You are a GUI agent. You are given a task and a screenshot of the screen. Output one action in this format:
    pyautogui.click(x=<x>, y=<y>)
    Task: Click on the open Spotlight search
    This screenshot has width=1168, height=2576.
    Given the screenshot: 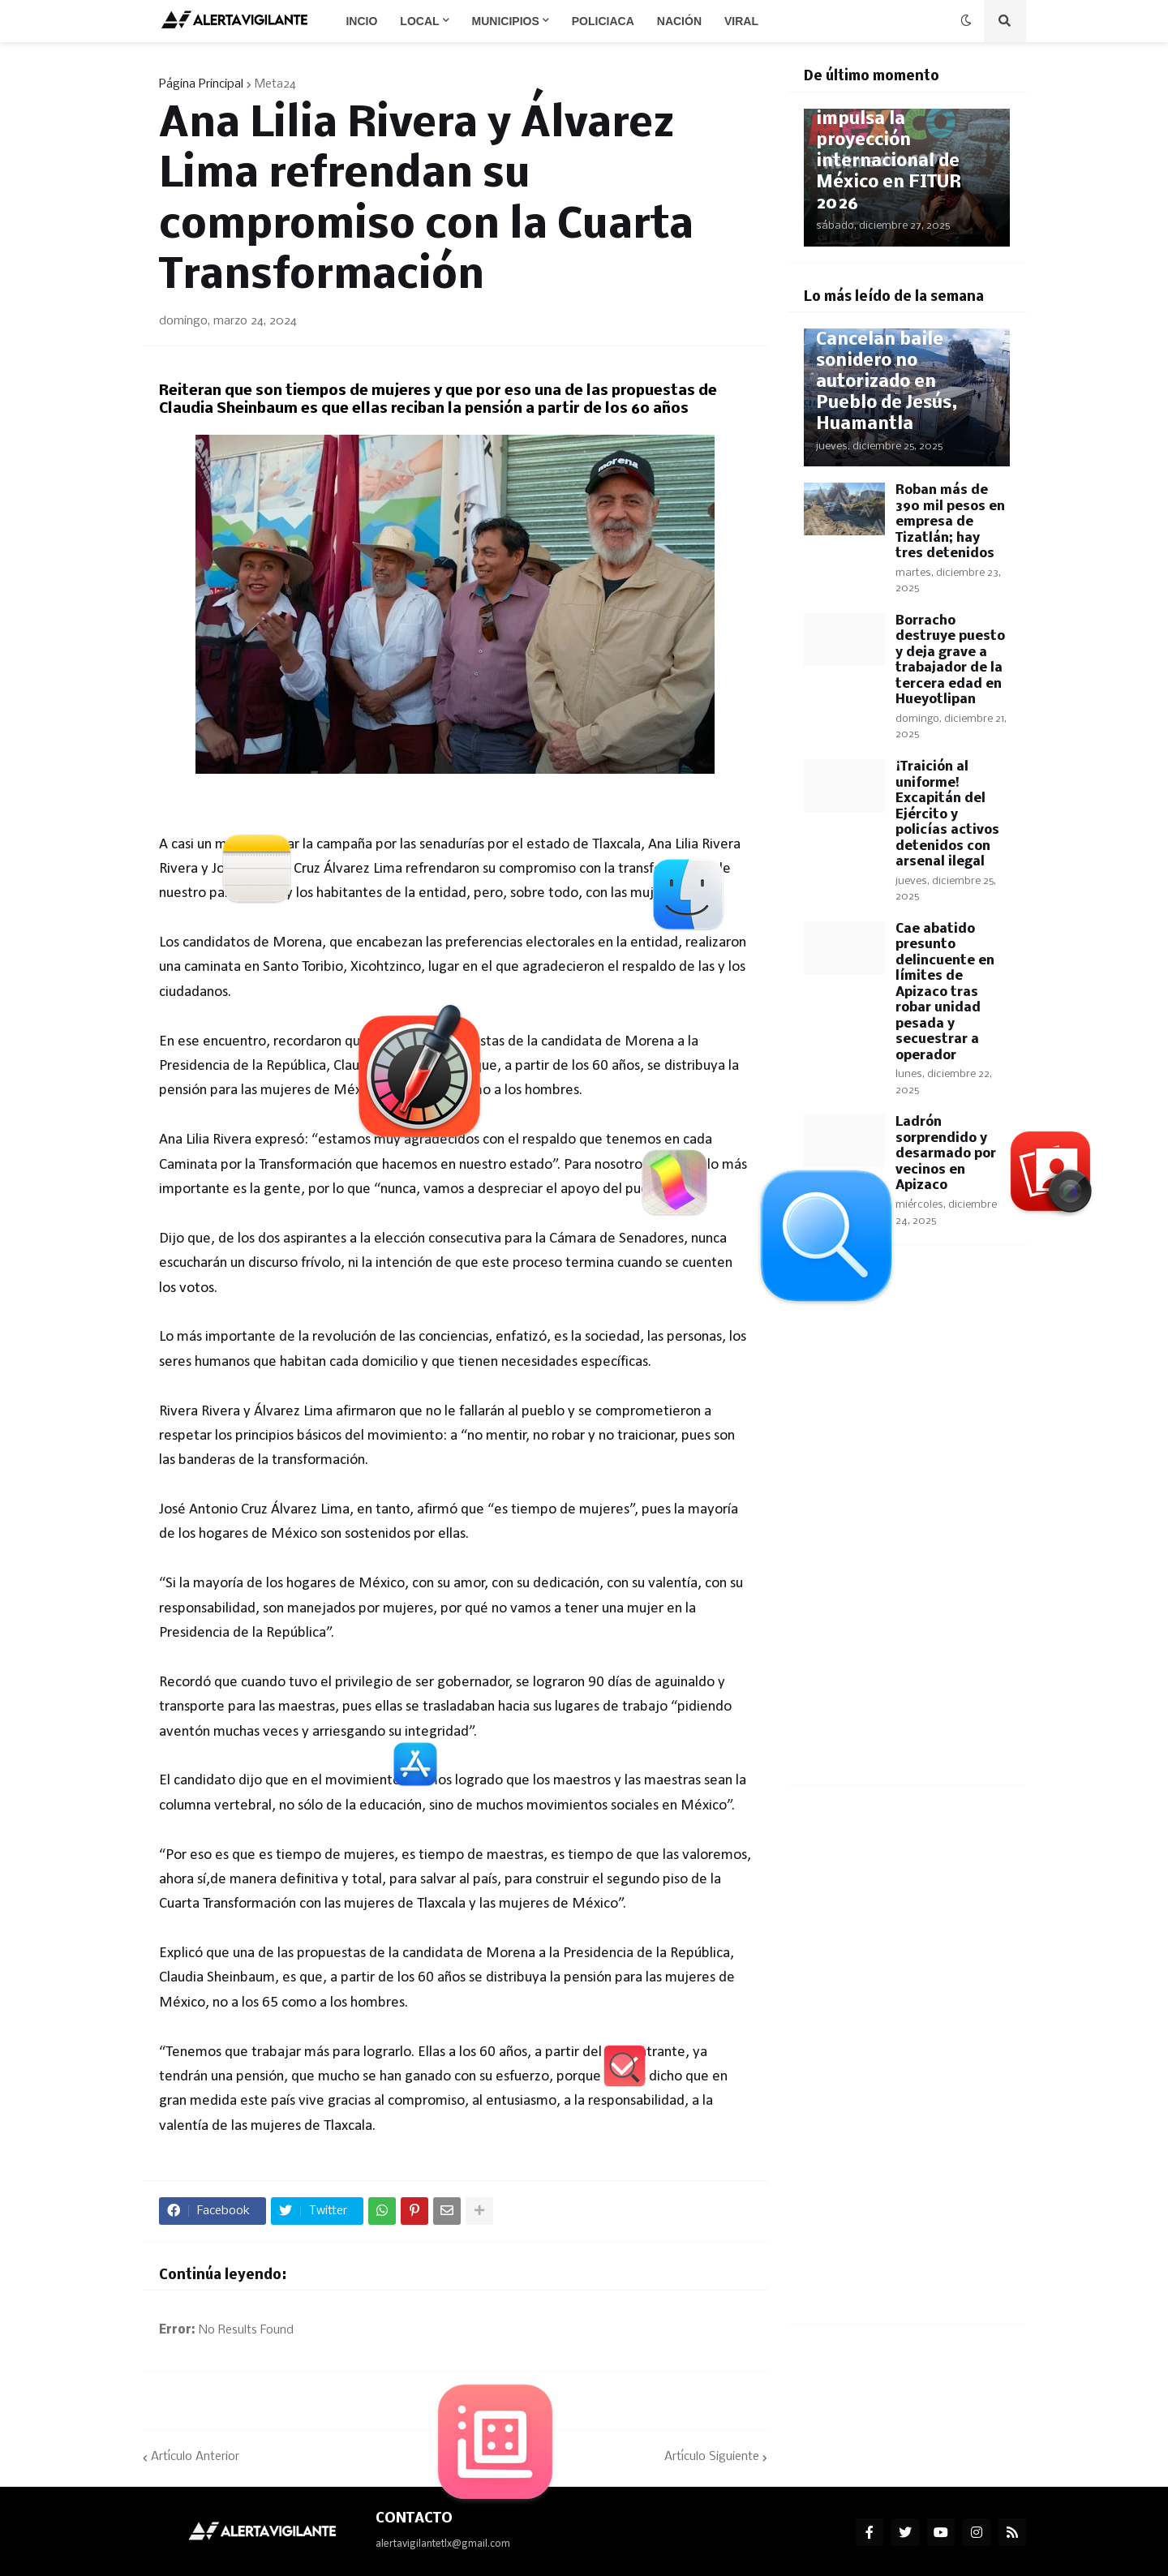 What is the action you would take?
    pyautogui.click(x=826, y=1235)
    